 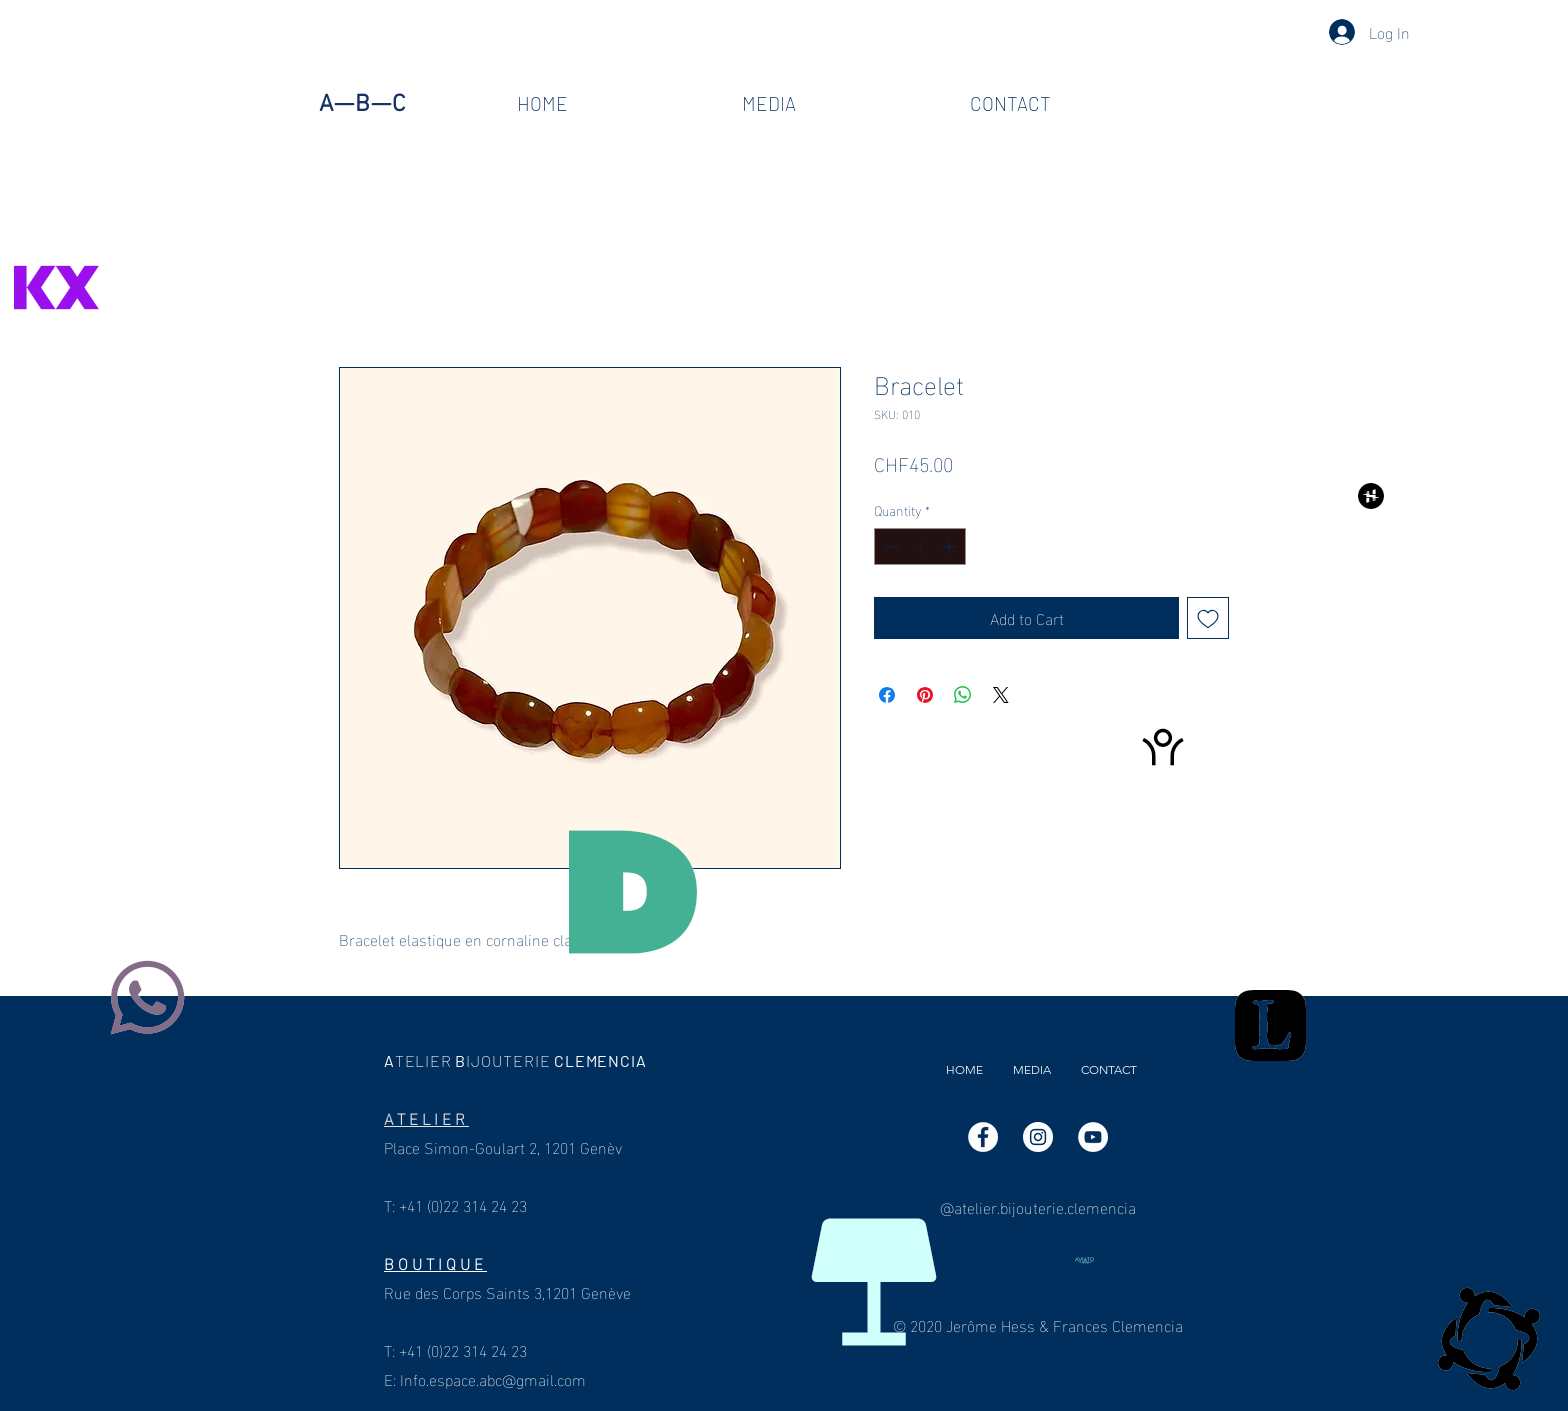 What do you see at coordinates (1489, 1339) in the screenshot?
I see `hornbill brand logo` at bounding box center [1489, 1339].